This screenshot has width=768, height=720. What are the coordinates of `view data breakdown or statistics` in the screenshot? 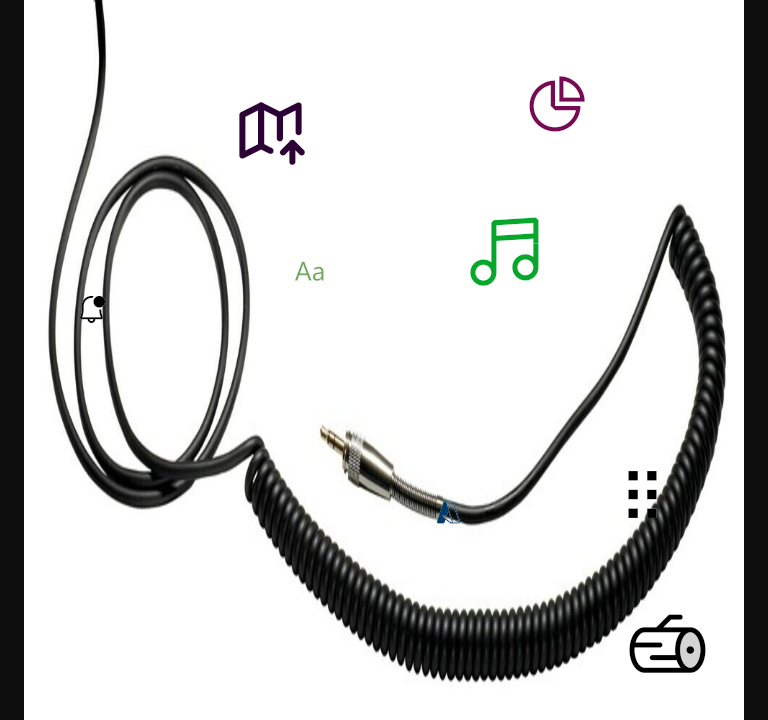 It's located at (555, 106).